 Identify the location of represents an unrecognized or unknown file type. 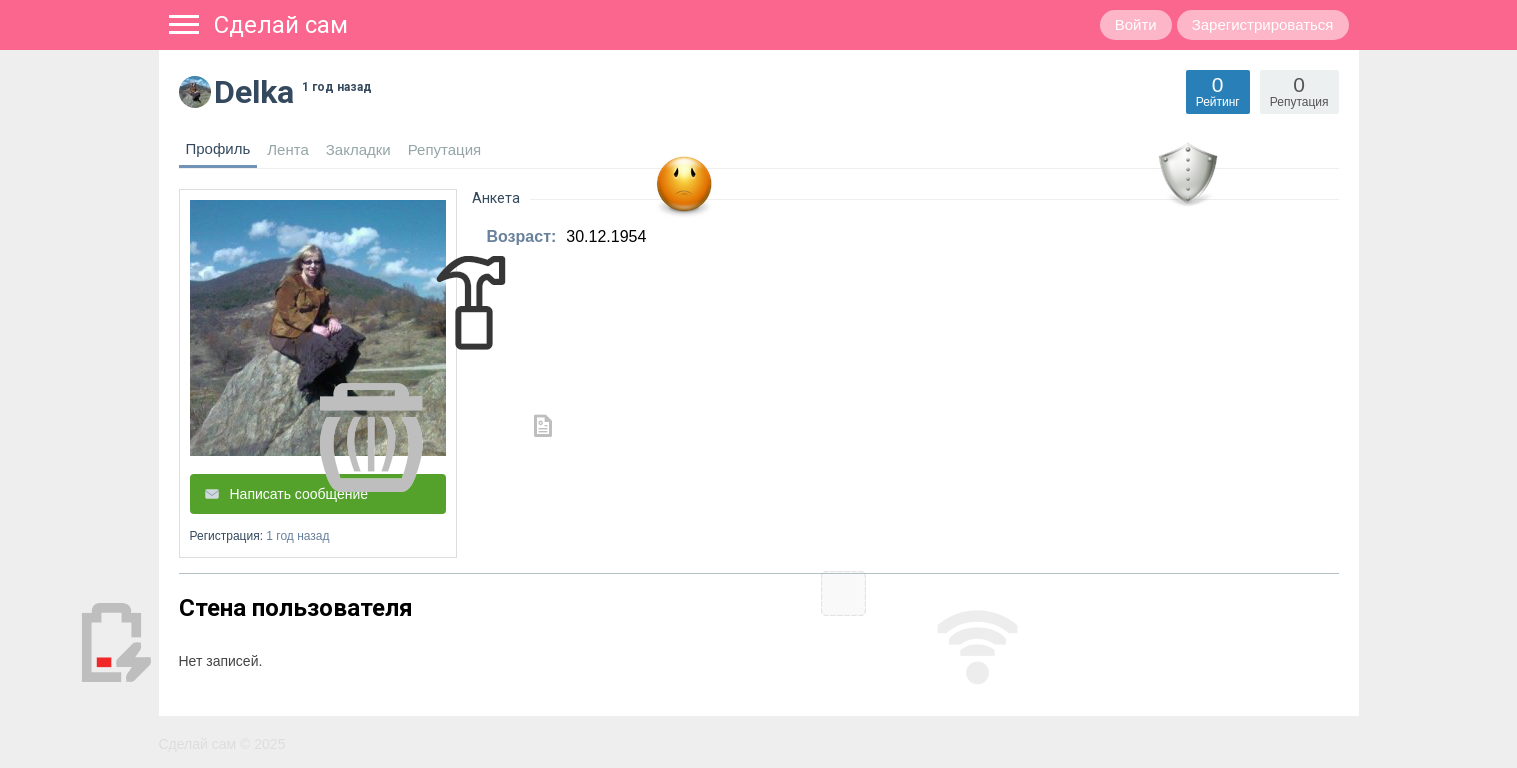
(843, 593).